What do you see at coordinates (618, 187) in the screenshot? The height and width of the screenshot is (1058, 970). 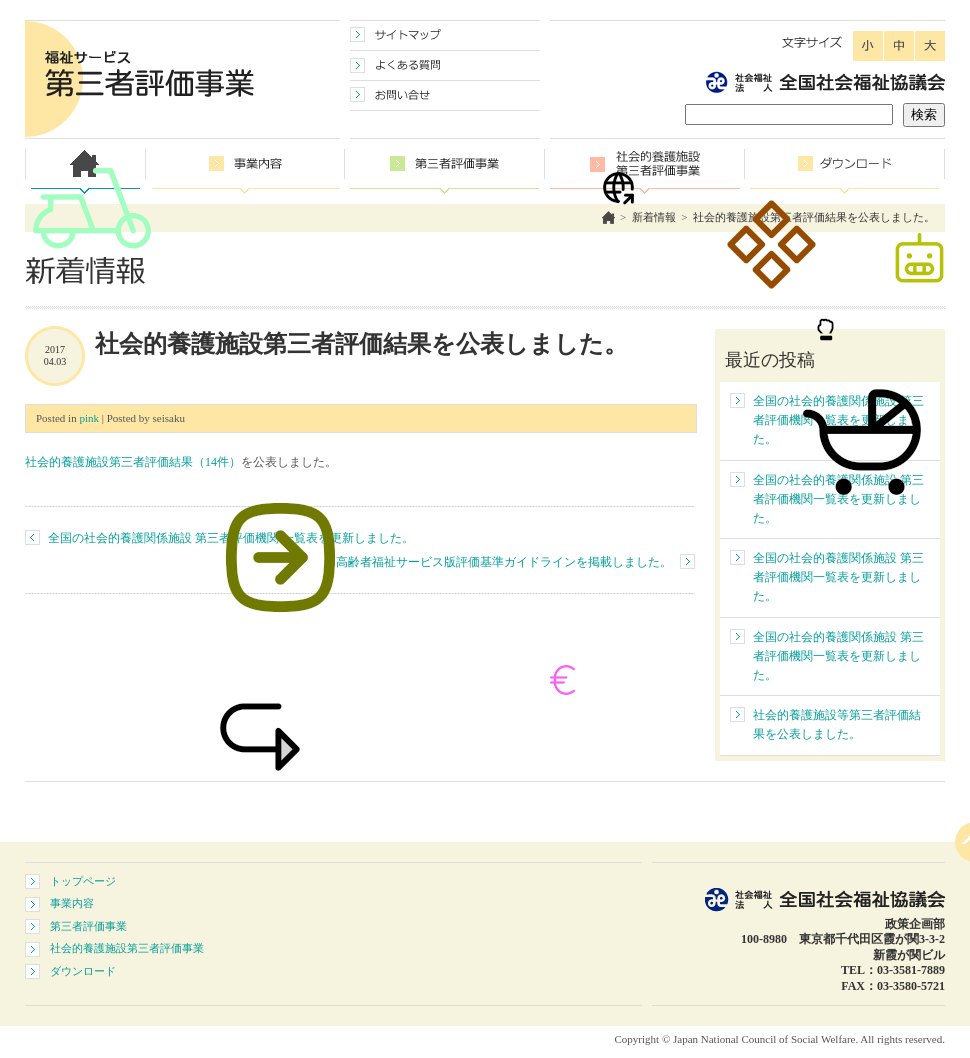 I see `share content to the web` at bounding box center [618, 187].